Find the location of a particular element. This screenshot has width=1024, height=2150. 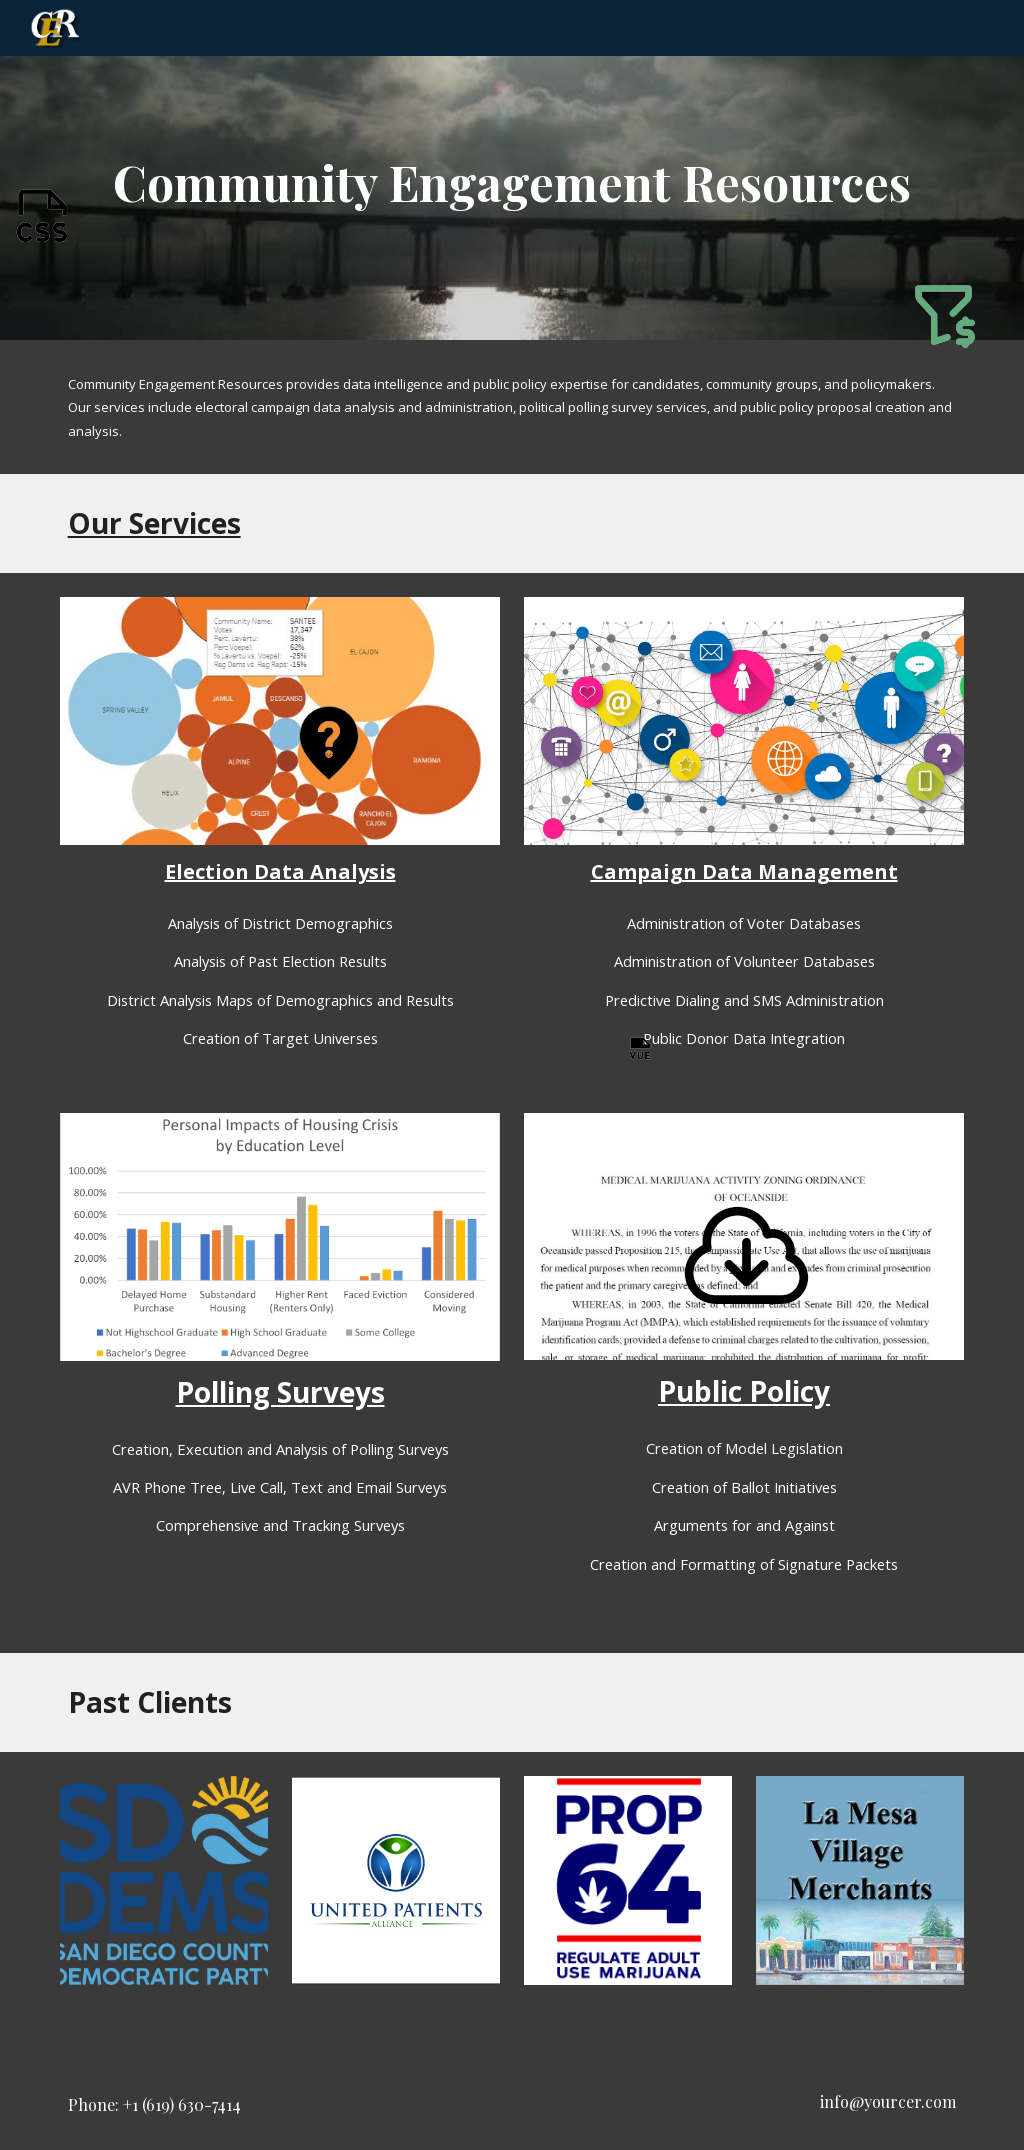

filter results by price or cost is located at coordinates (943, 313).